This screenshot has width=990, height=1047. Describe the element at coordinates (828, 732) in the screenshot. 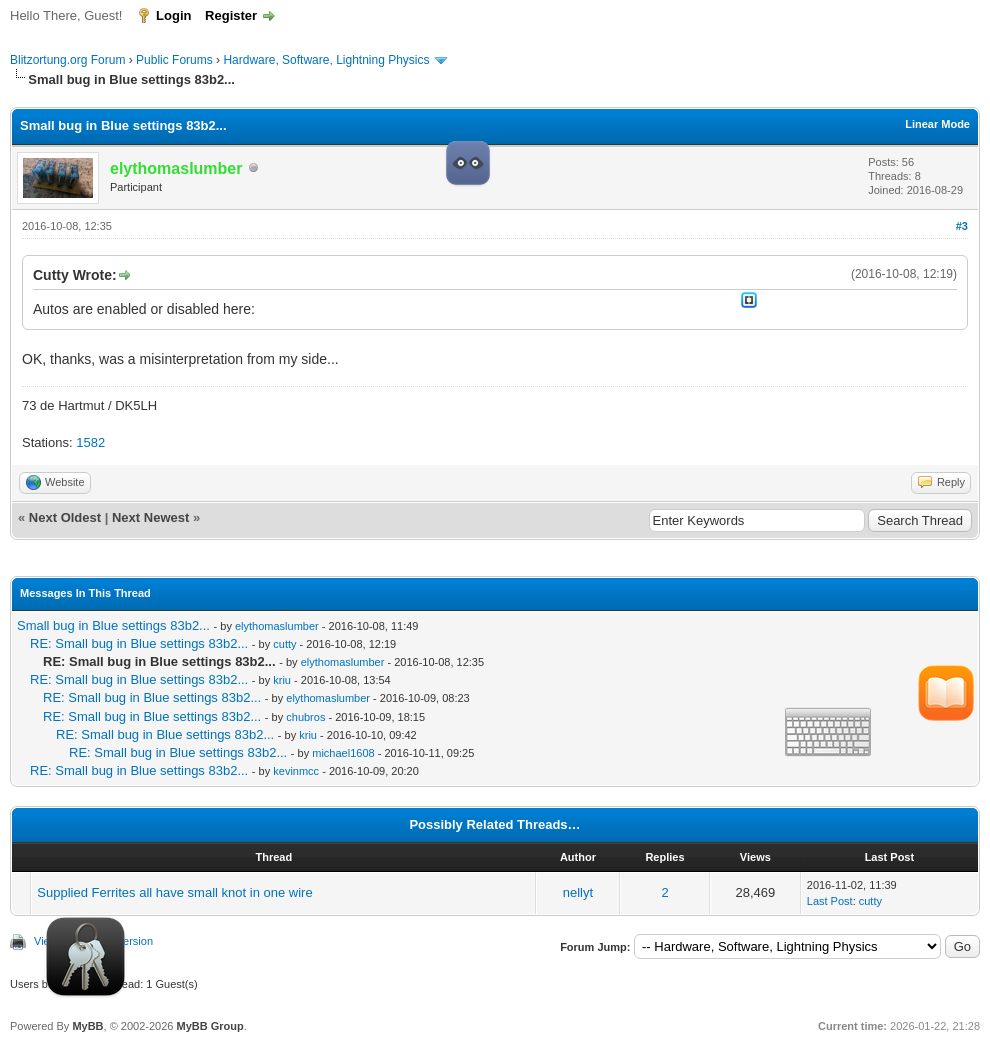

I see `connect or manage keyboard input device` at that location.